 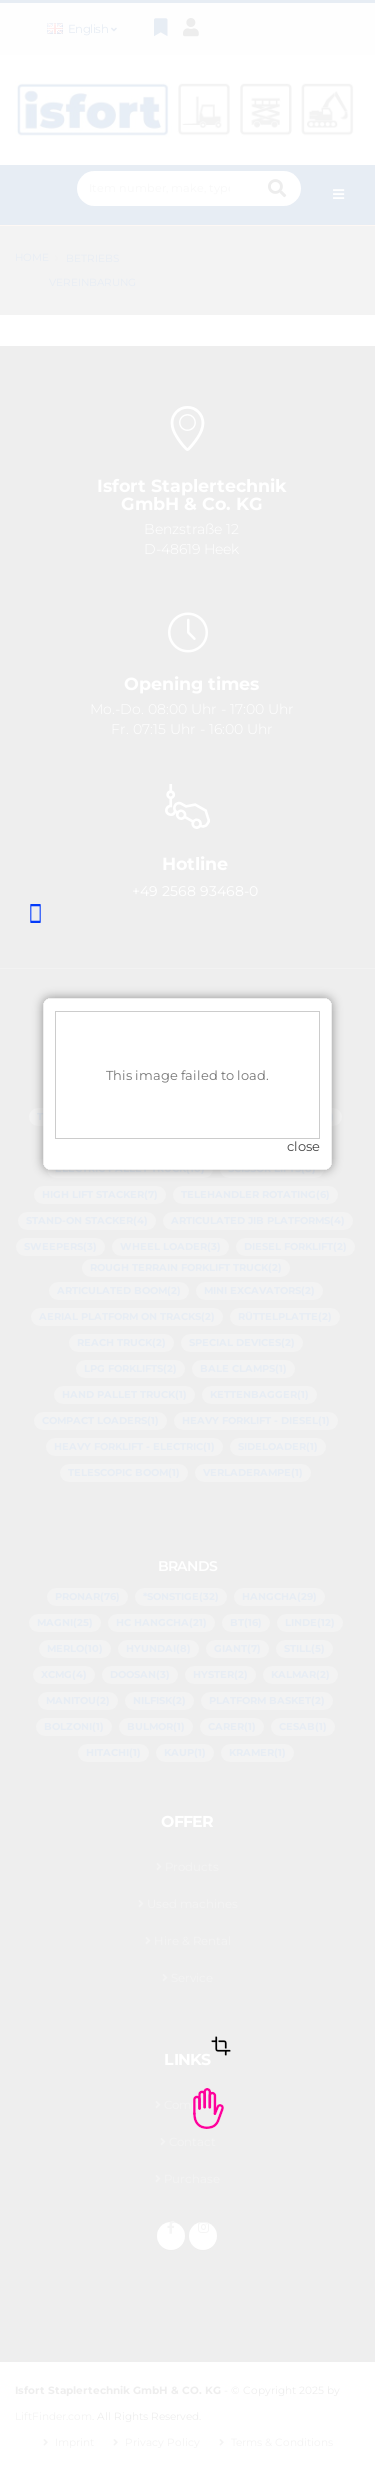 I want to click on switch to mobile view, so click(x=35, y=913).